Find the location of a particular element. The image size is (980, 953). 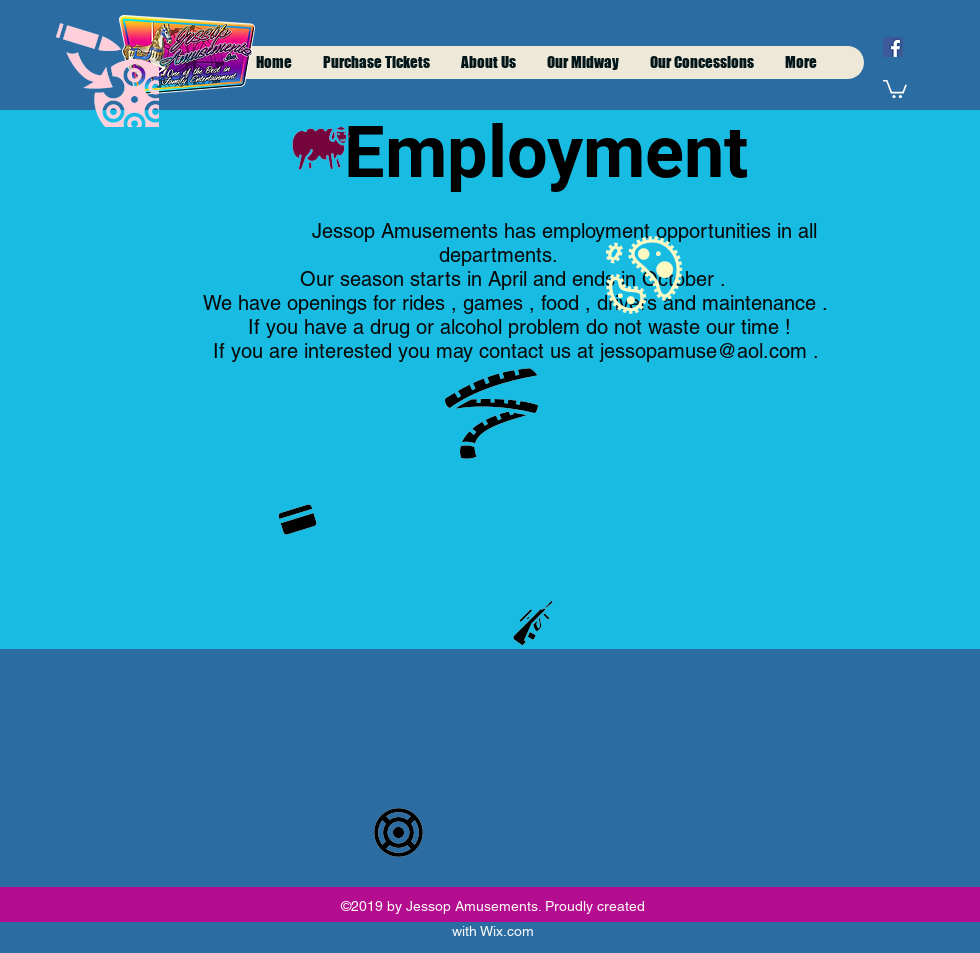

farm animal or livestock category in a game is located at coordinates (320, 146).